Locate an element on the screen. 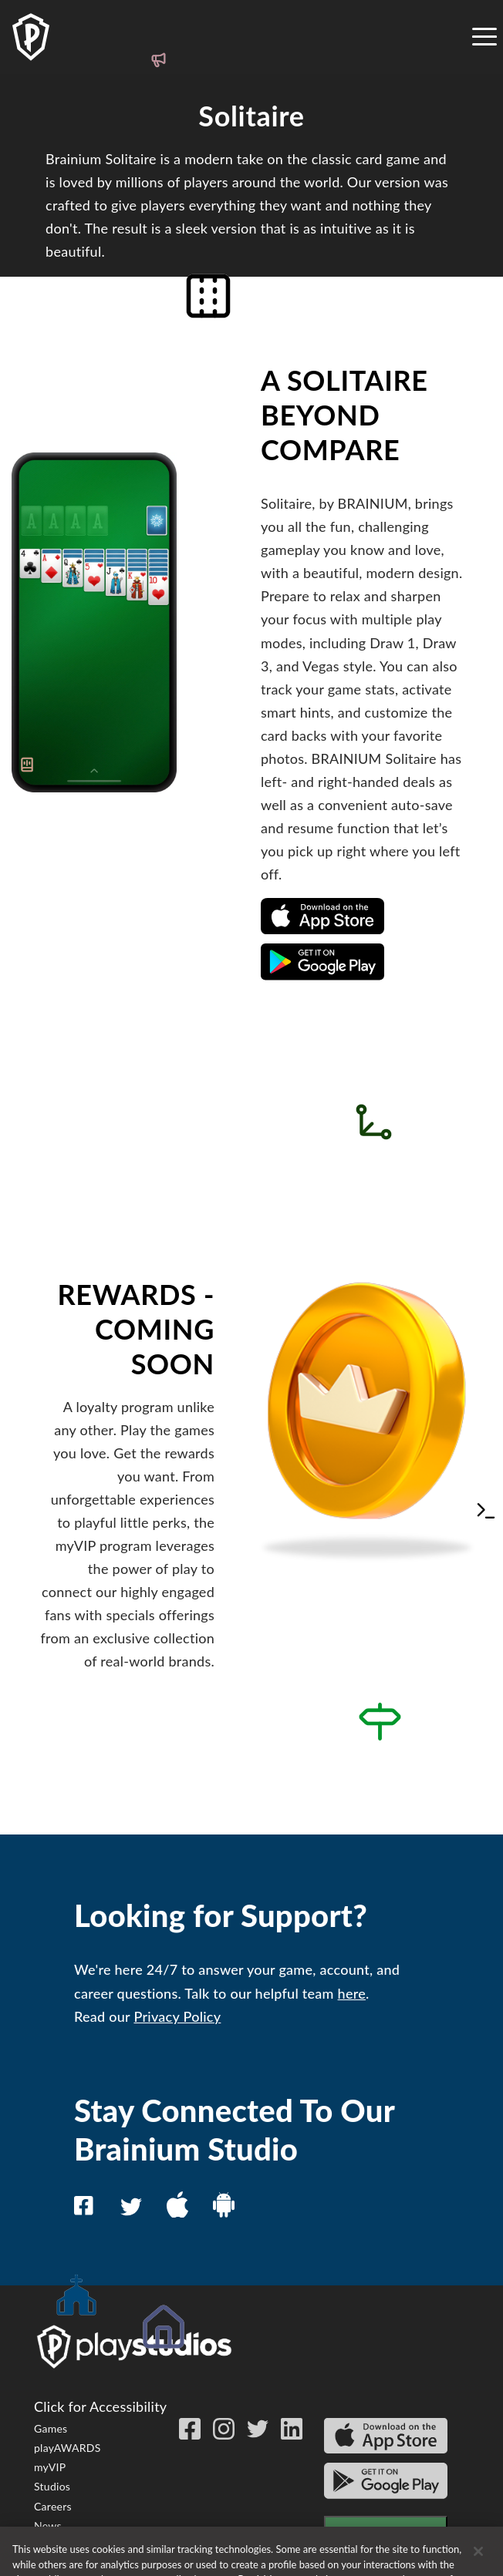 The width and height of the screenshot is (503, 2576). navigate to home screen is located at coordinates (164, 2328).